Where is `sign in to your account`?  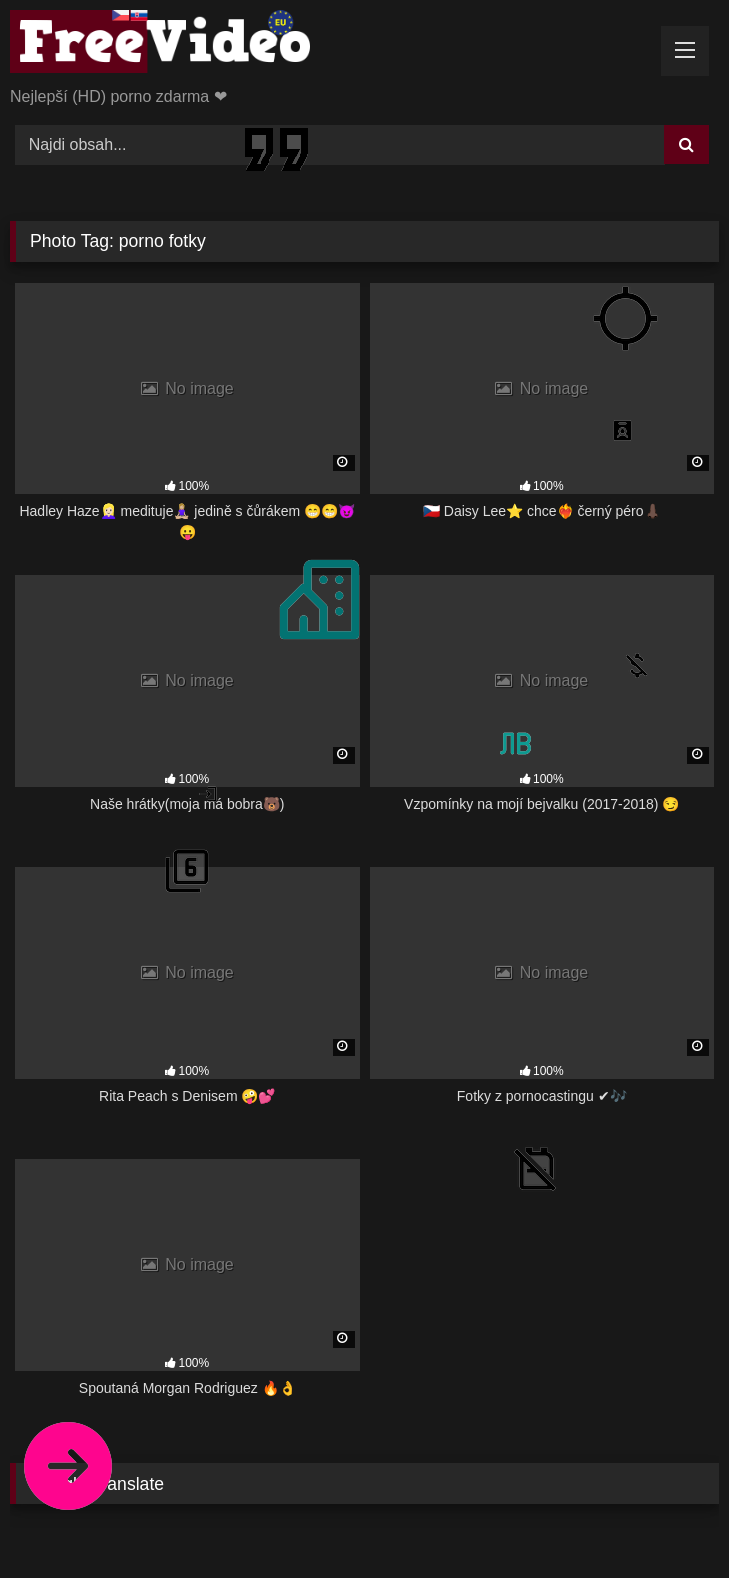 sign in to your account is located at coordinates (208, 794).